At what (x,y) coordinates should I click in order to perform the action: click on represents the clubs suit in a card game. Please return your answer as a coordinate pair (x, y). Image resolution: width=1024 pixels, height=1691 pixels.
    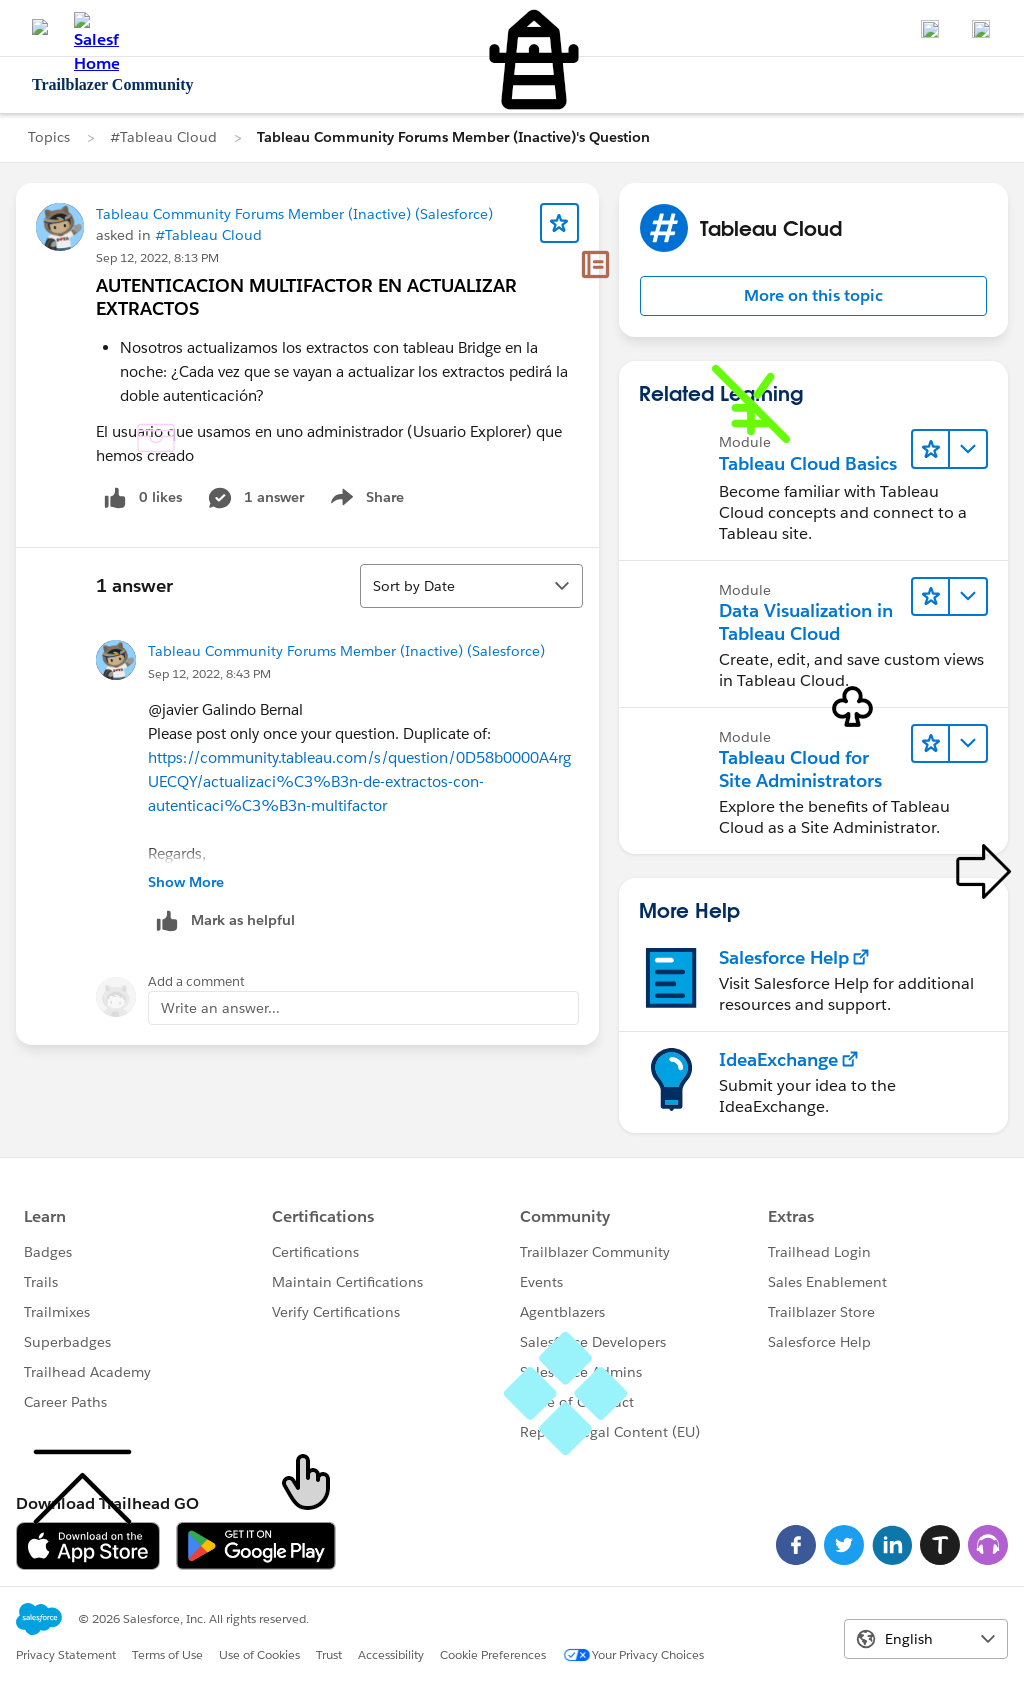
    Looking at the image, I should click on (852, 706).